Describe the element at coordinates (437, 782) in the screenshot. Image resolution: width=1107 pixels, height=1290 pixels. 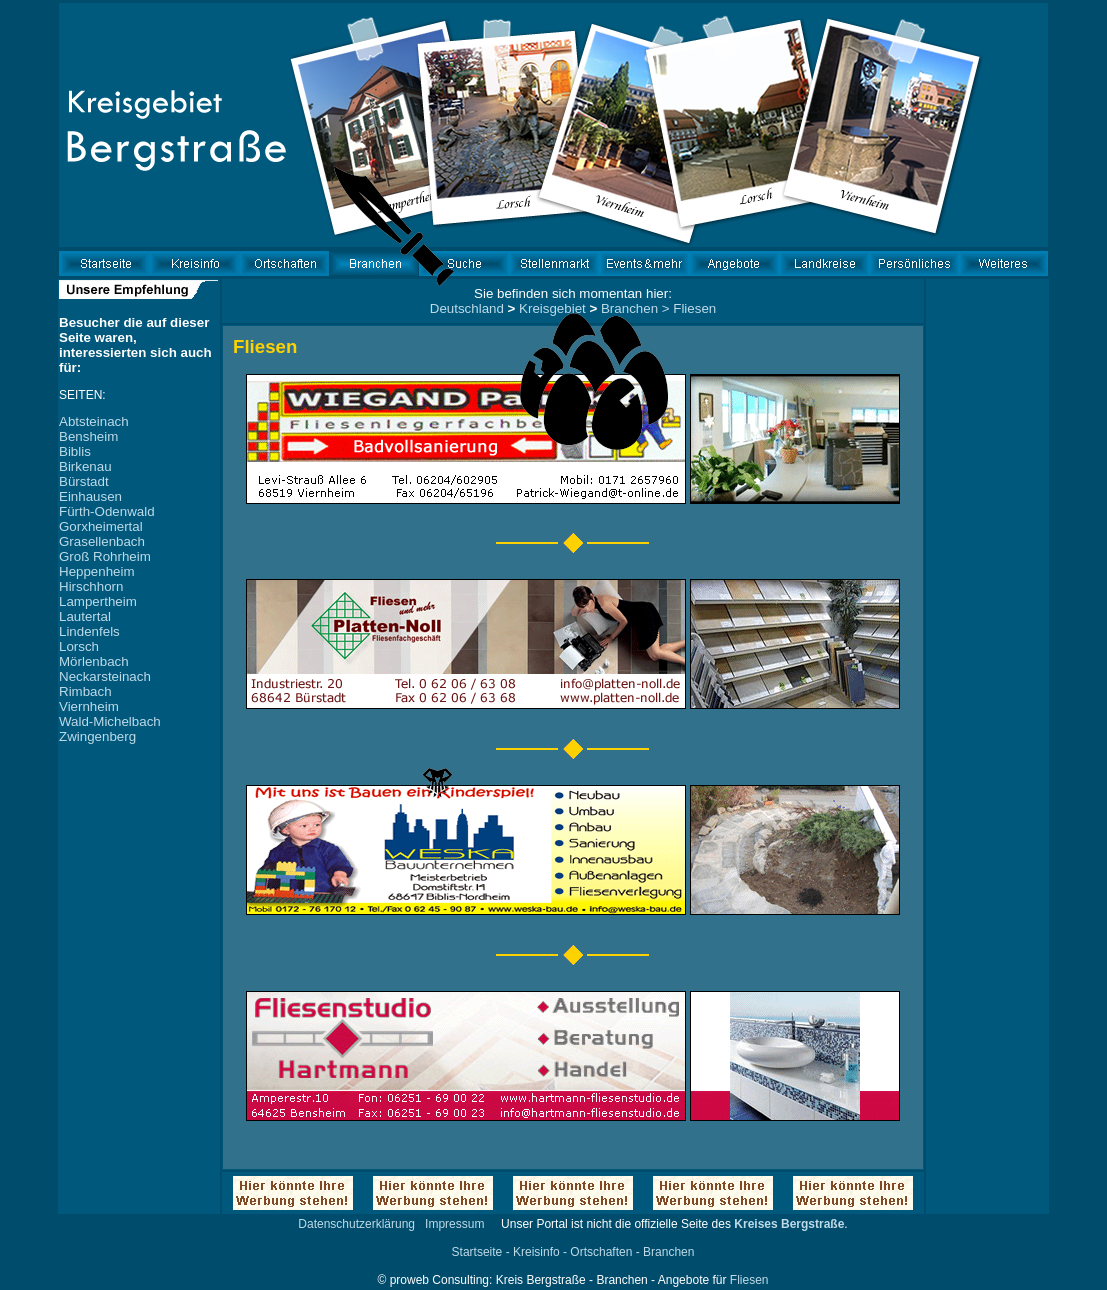
I see `represents a creature type or monster in a game` at that location.